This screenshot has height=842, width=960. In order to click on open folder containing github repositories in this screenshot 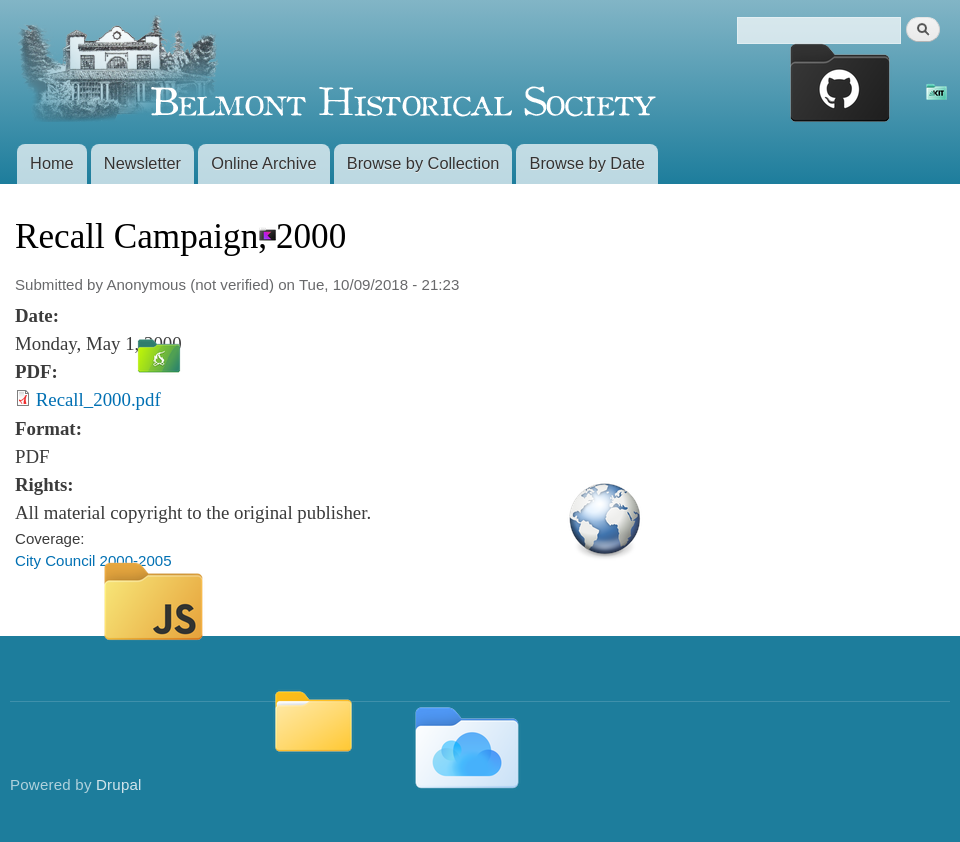, I will do `click(839, 85)`.